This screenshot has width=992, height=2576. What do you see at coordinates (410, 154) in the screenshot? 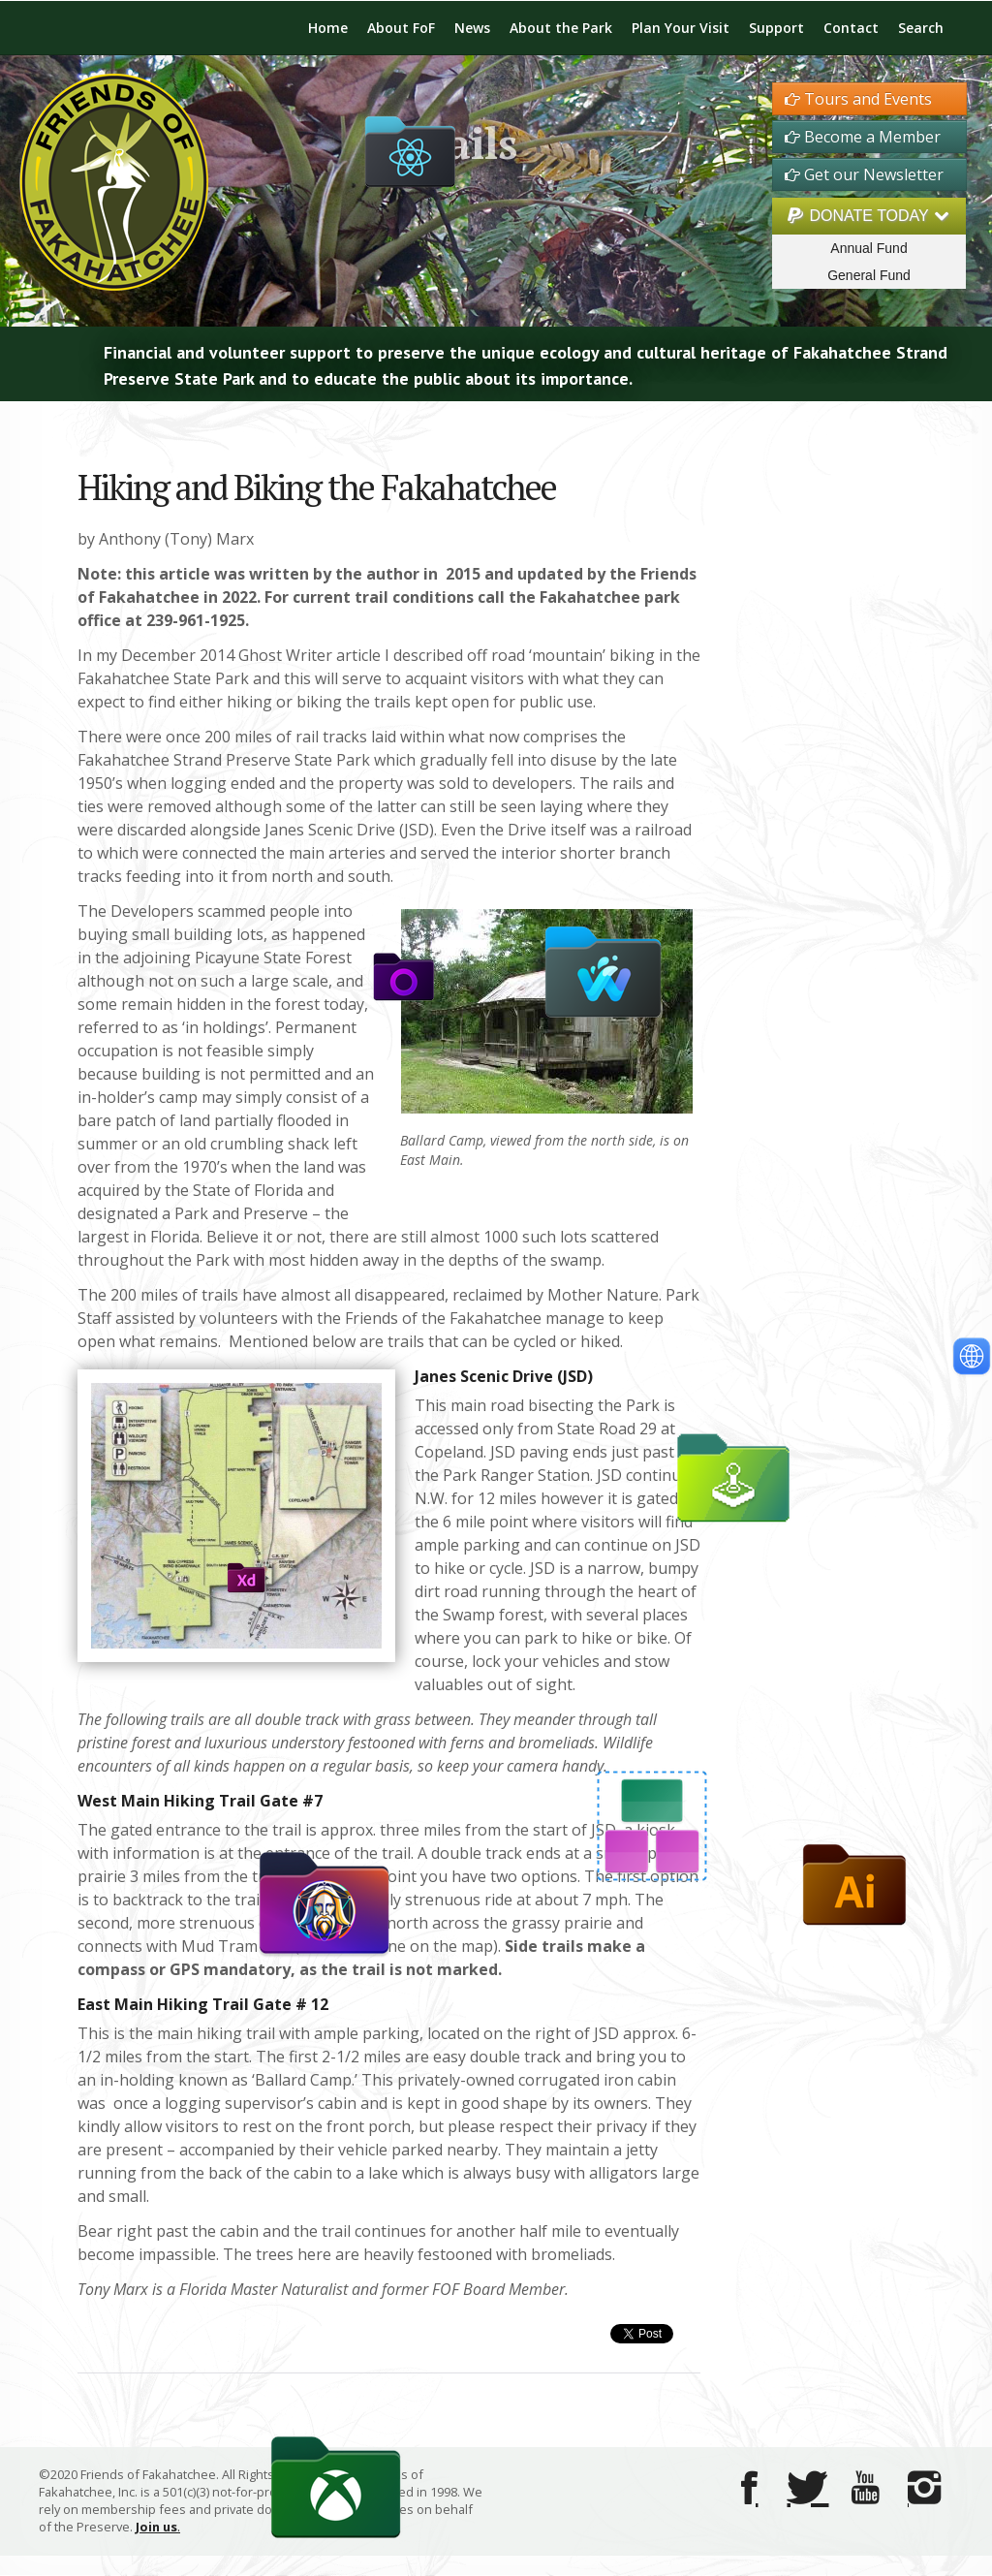
I see `open react project folder` at bounding box center [410, 154].